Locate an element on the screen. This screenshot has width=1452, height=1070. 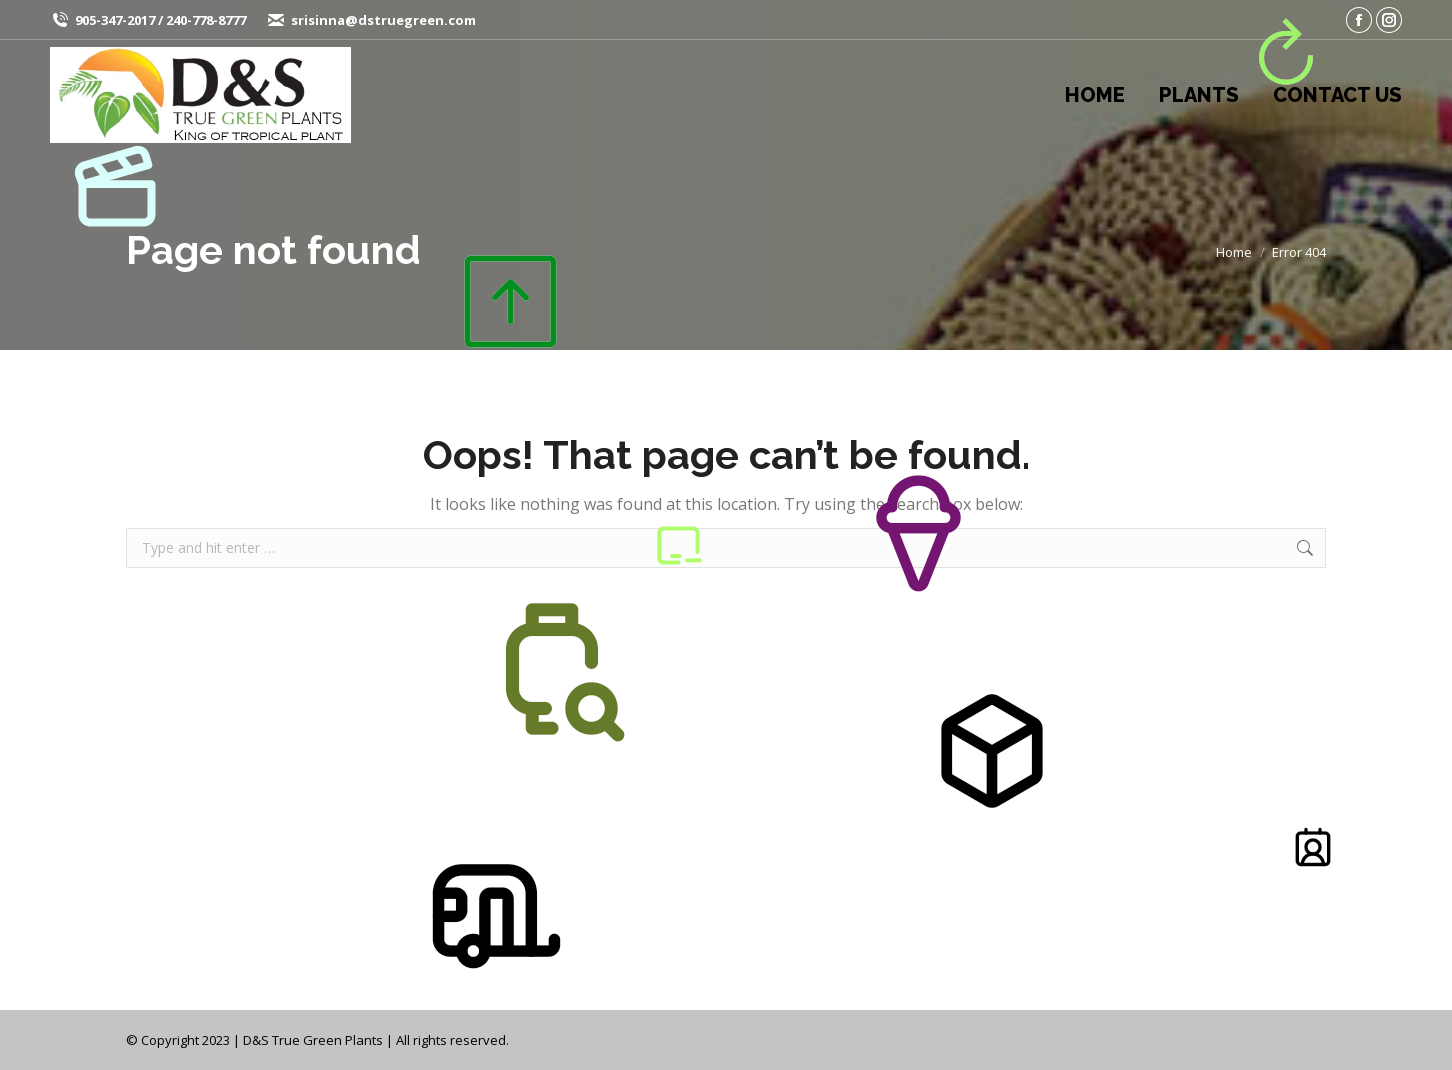
view package or dependency details is located at coordinates (992, 751).